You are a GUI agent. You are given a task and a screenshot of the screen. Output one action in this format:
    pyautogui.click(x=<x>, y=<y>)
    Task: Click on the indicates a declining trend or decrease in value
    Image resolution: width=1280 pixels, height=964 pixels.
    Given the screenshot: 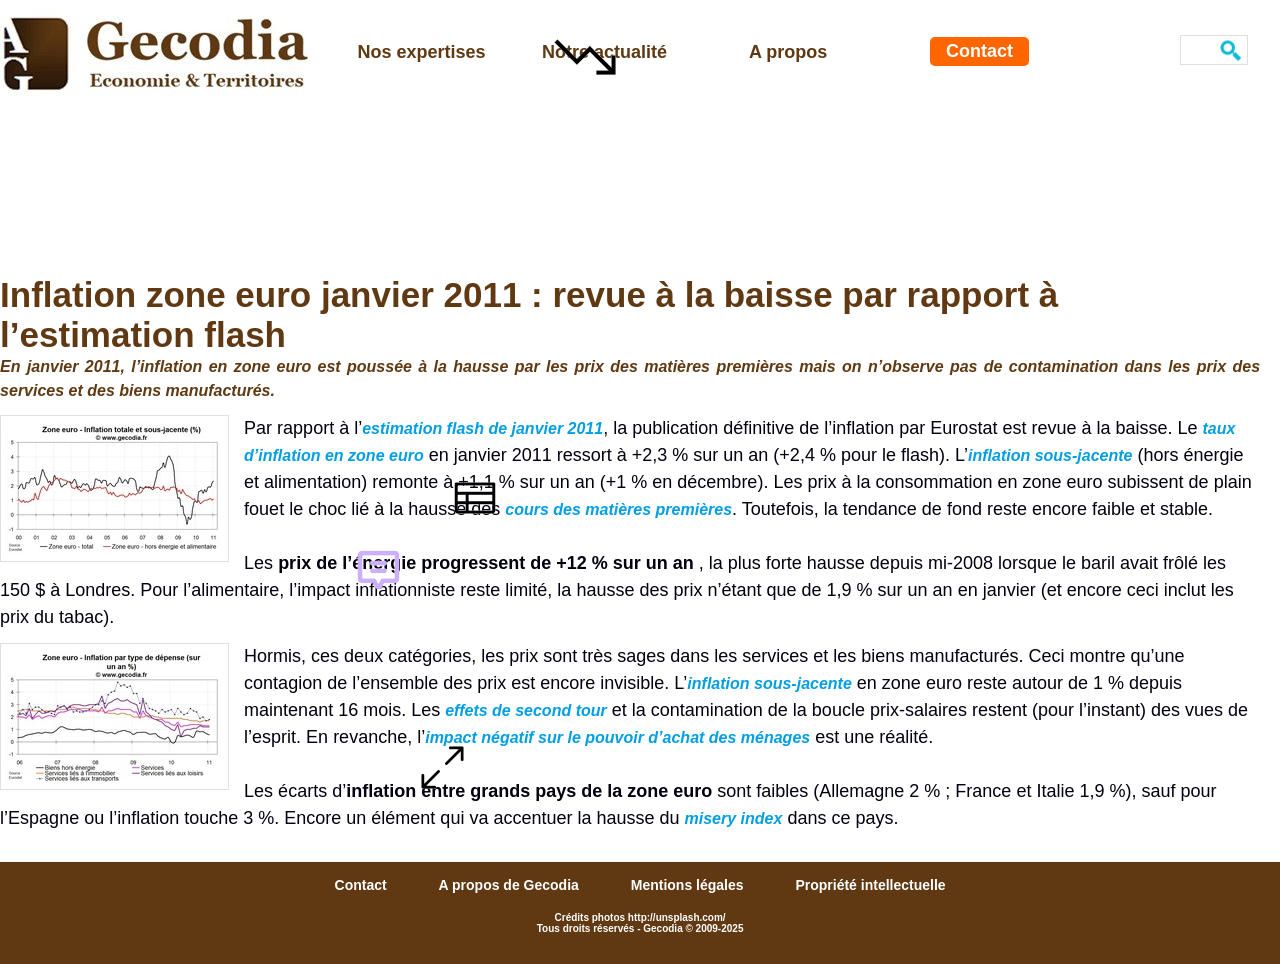 What is the action you would take?
    pyautogui.click(x=585, y=57)
    